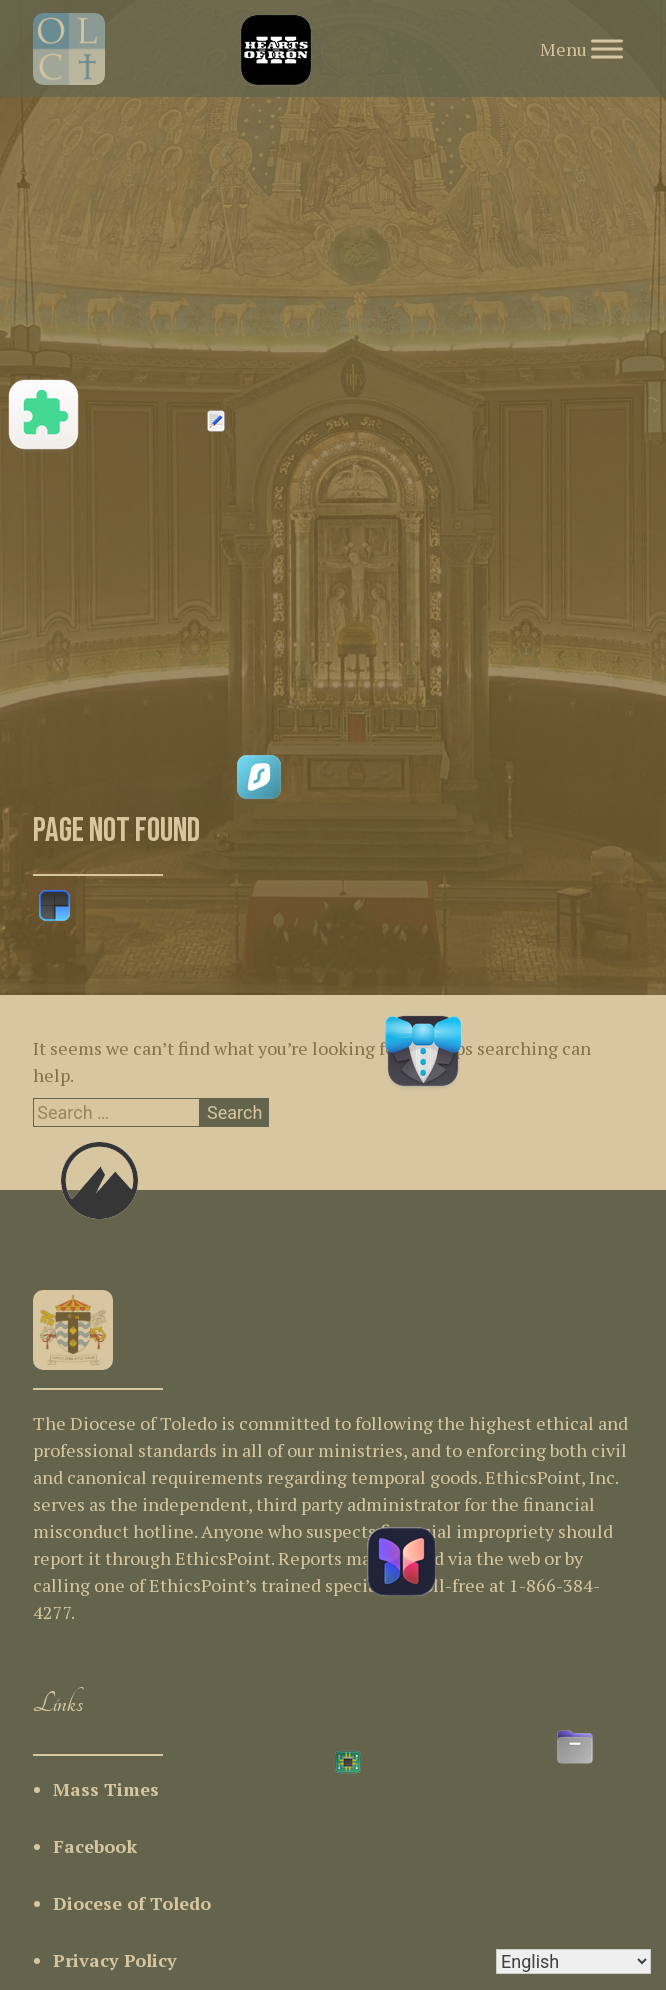 This screenshot has height=1990, width=666. Describe the element at coordinates (276, 50) in the screenshot. I see `launch Hearts of Iron 3 strategy game` at that location.